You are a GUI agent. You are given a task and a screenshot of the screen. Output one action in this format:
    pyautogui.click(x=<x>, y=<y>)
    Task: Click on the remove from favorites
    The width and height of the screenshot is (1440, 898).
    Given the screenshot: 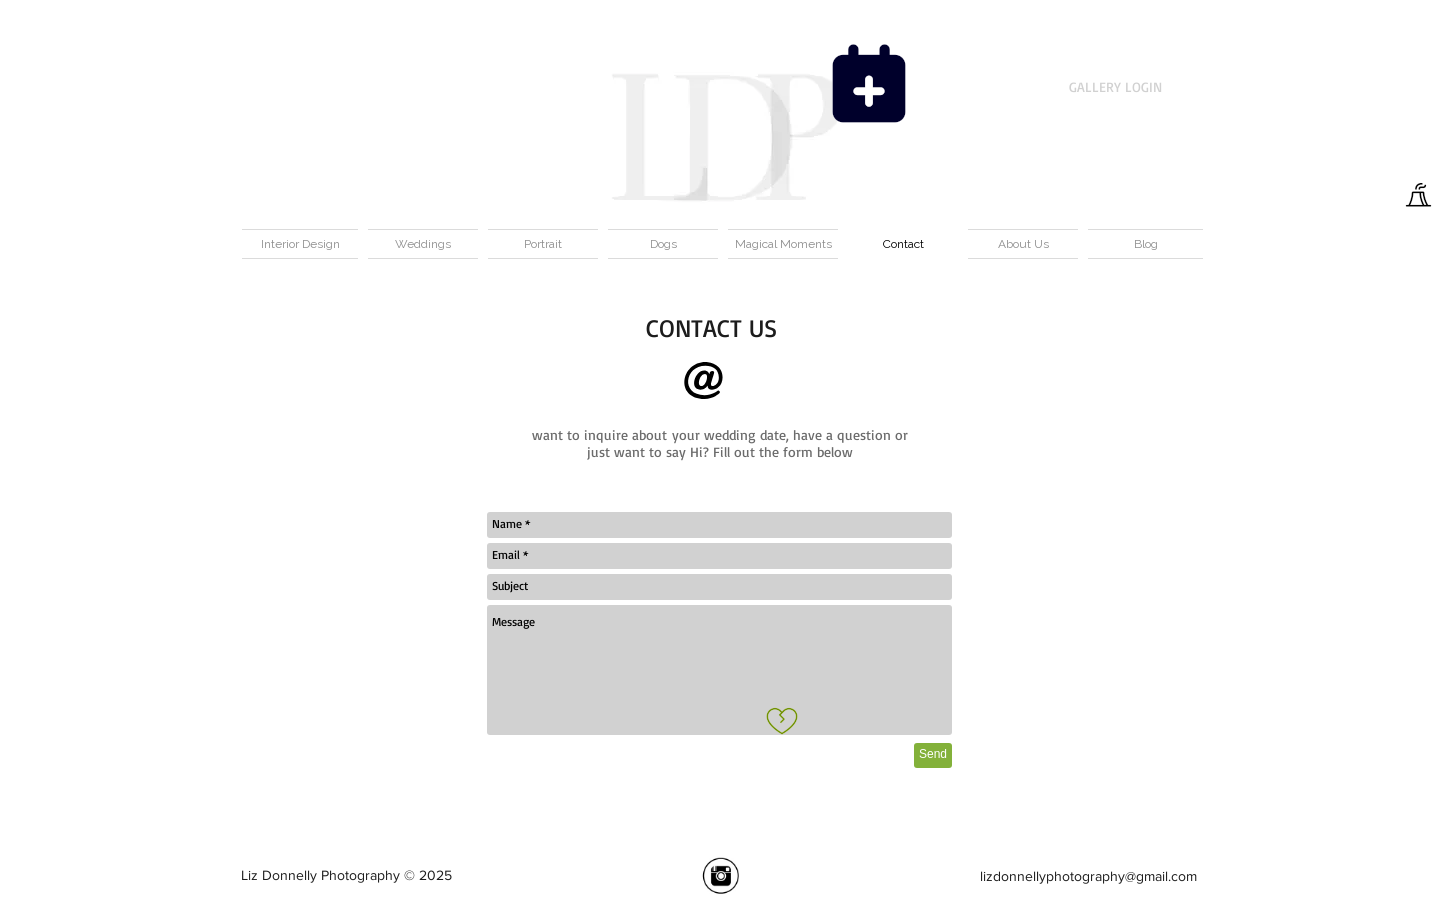 What is the action you would take?
    pyautogui.click(x=782, y=720)
    